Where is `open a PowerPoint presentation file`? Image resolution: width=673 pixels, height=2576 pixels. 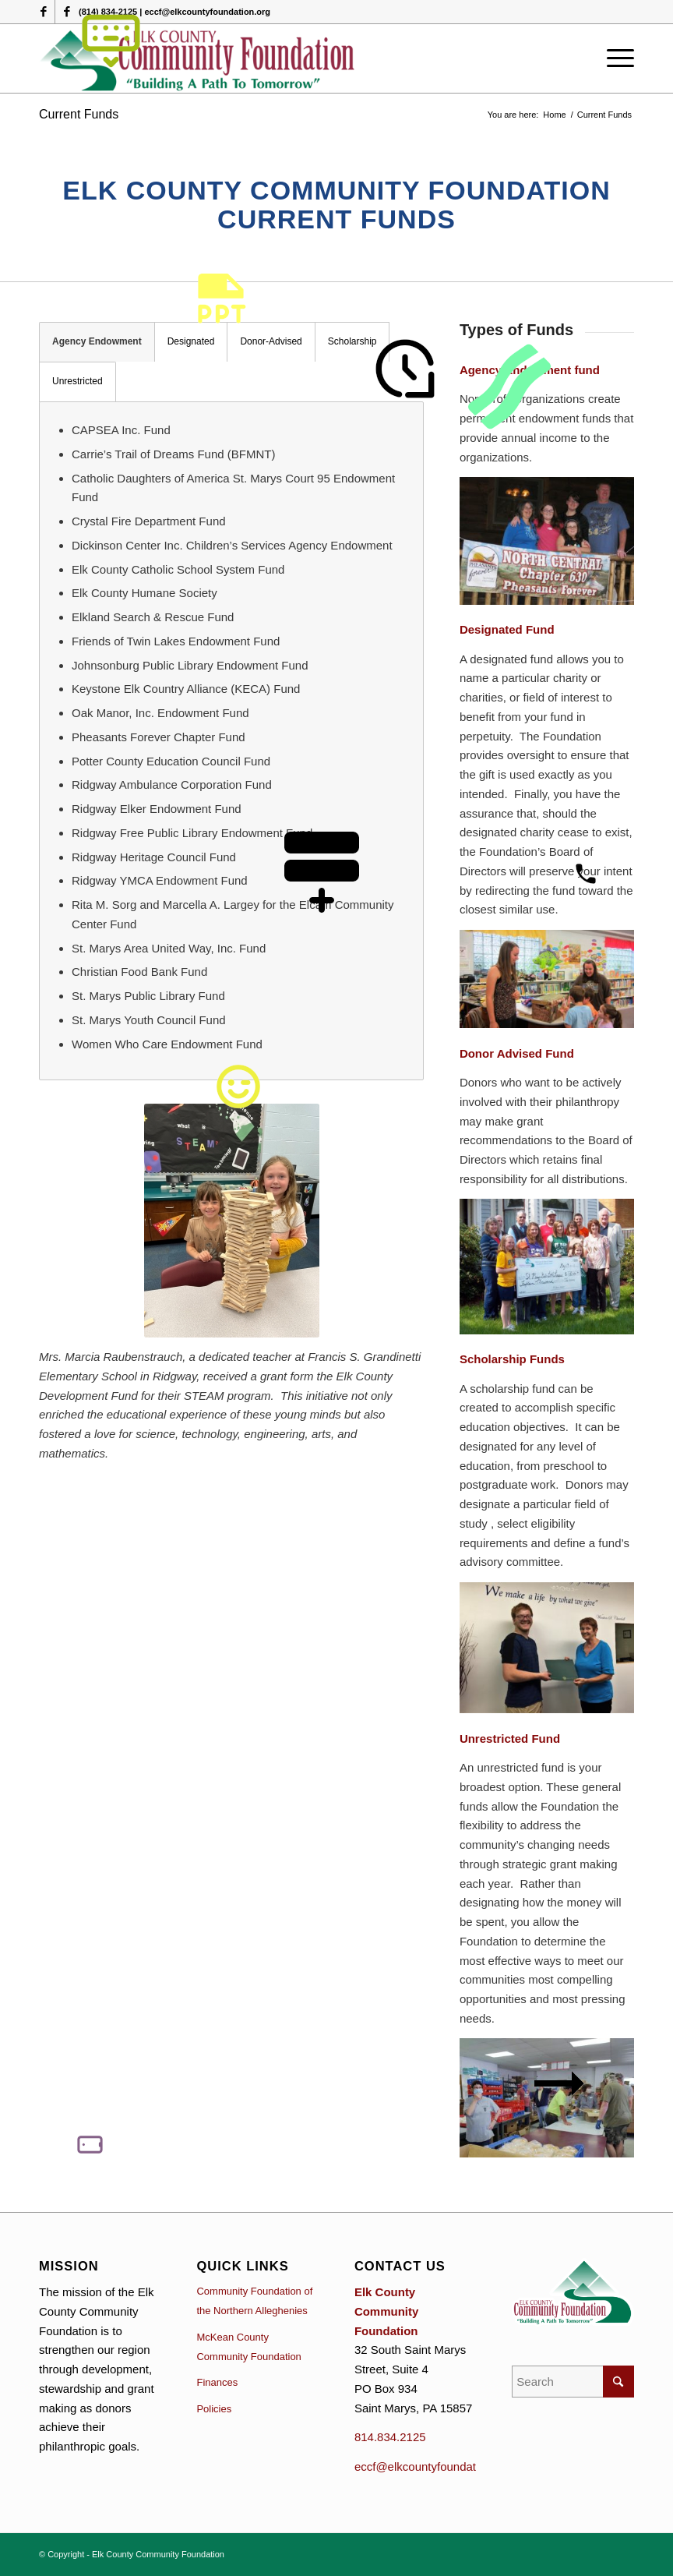 open a PowerPoint presentation file is located at coordinates (220, 300).